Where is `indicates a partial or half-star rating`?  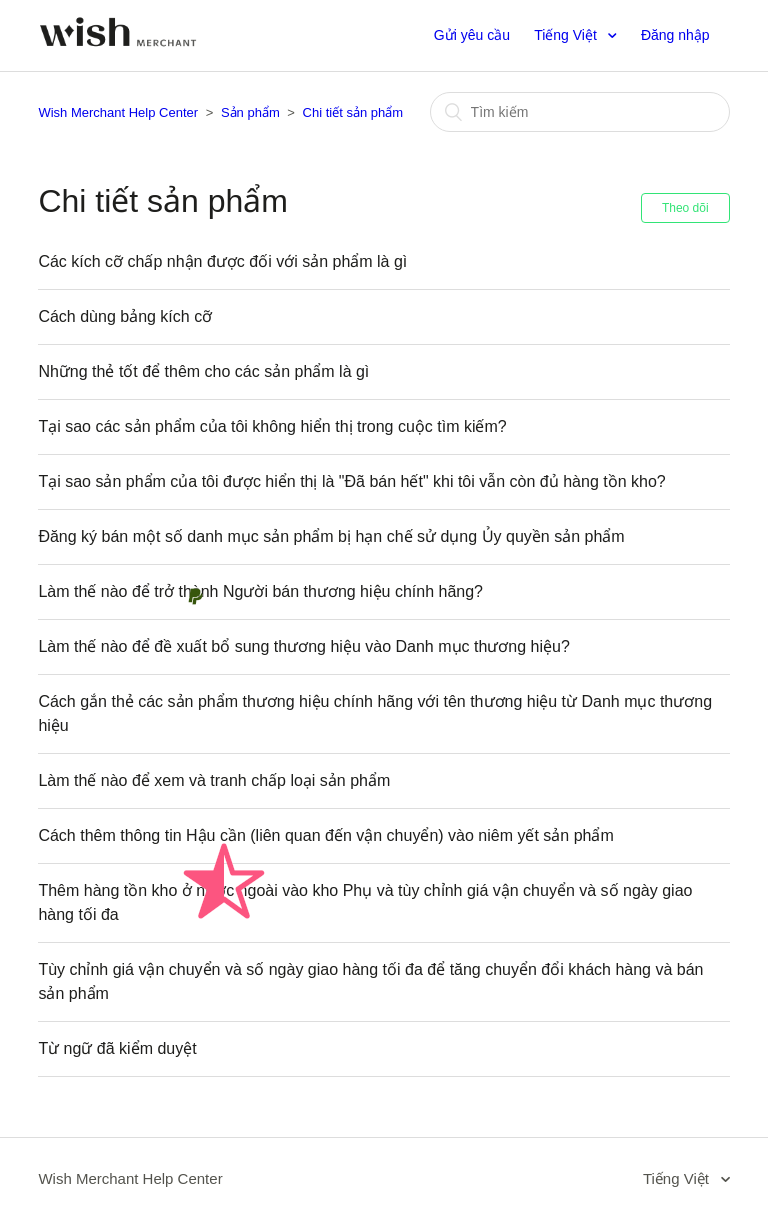 indicates a partial or half-star rating is located at coordinates (224, 881).